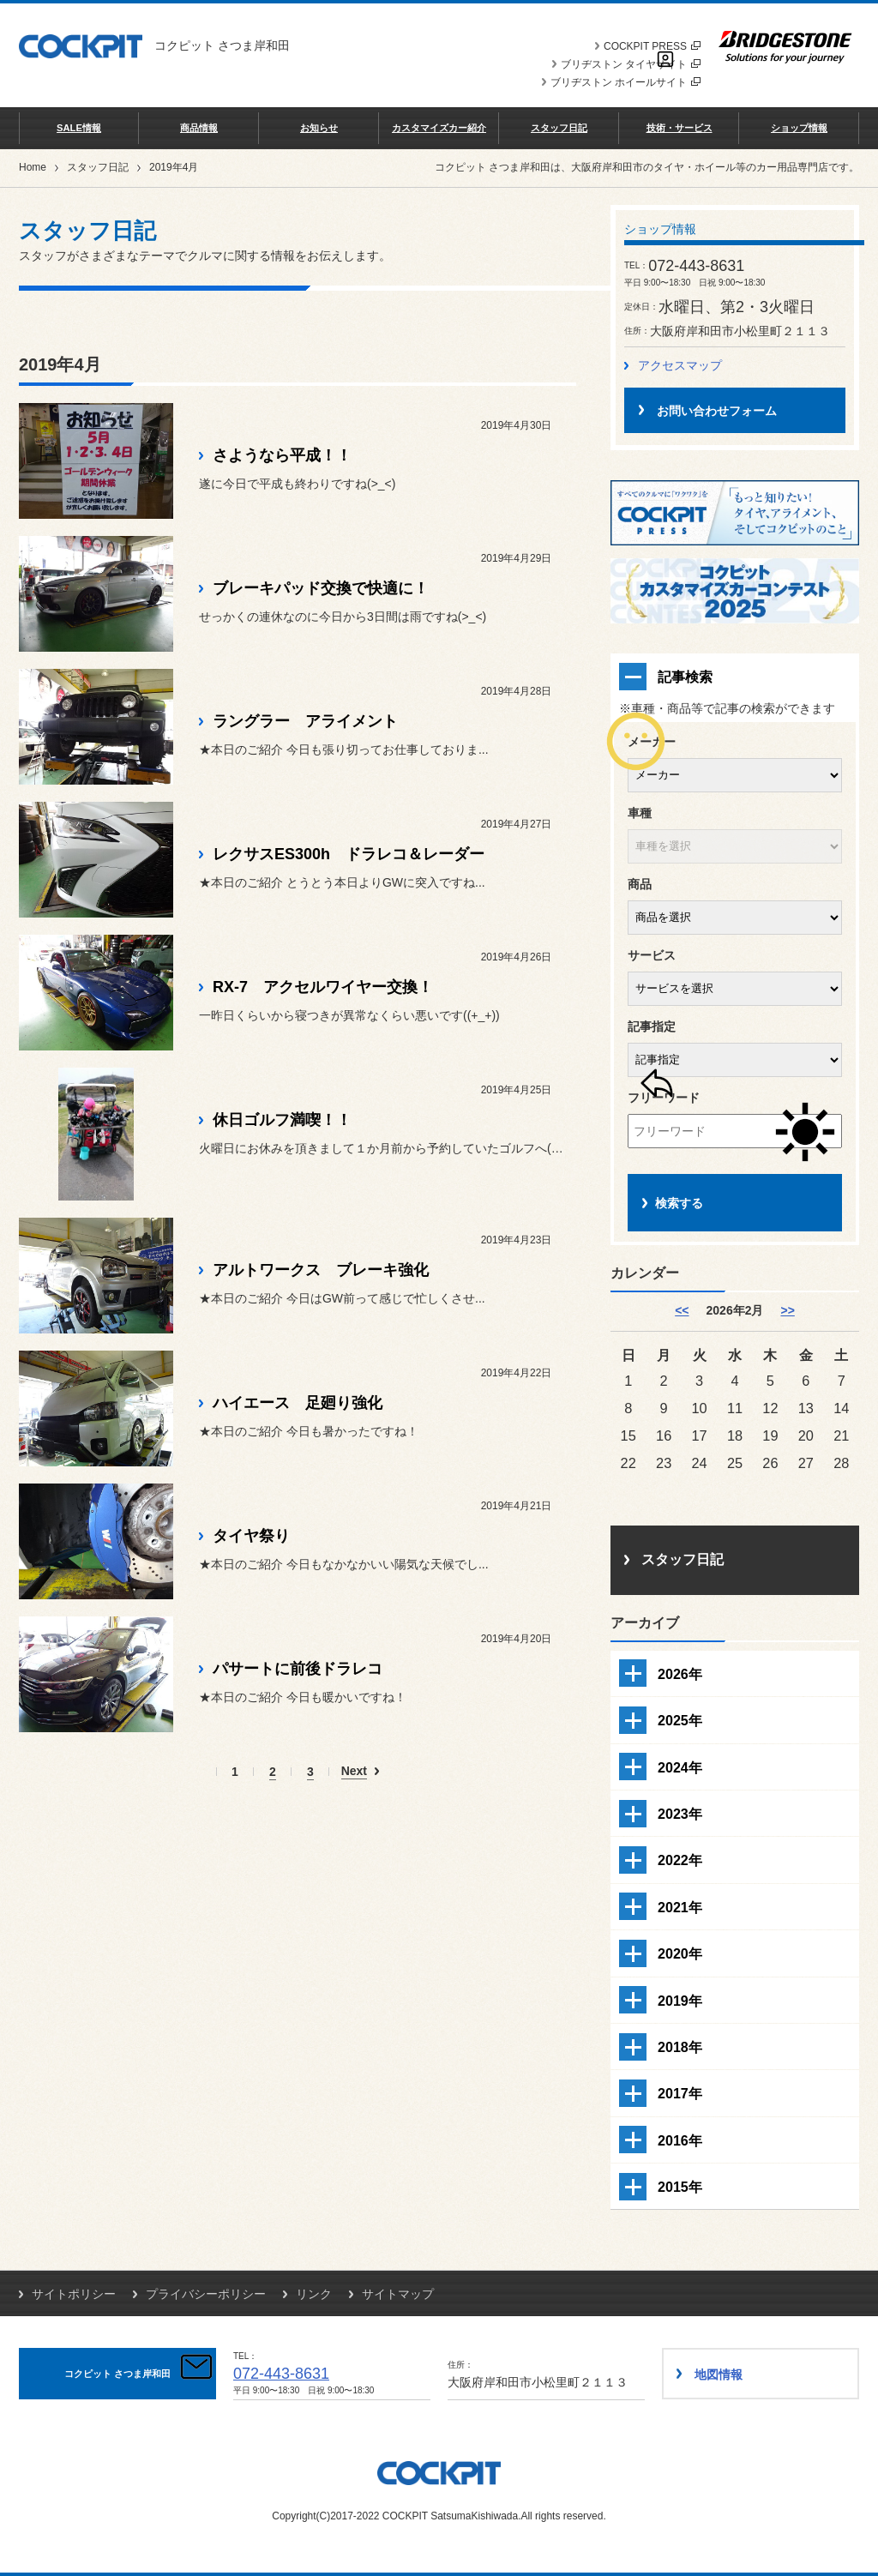  I want to click on undo the last action, so click(657, 1083).